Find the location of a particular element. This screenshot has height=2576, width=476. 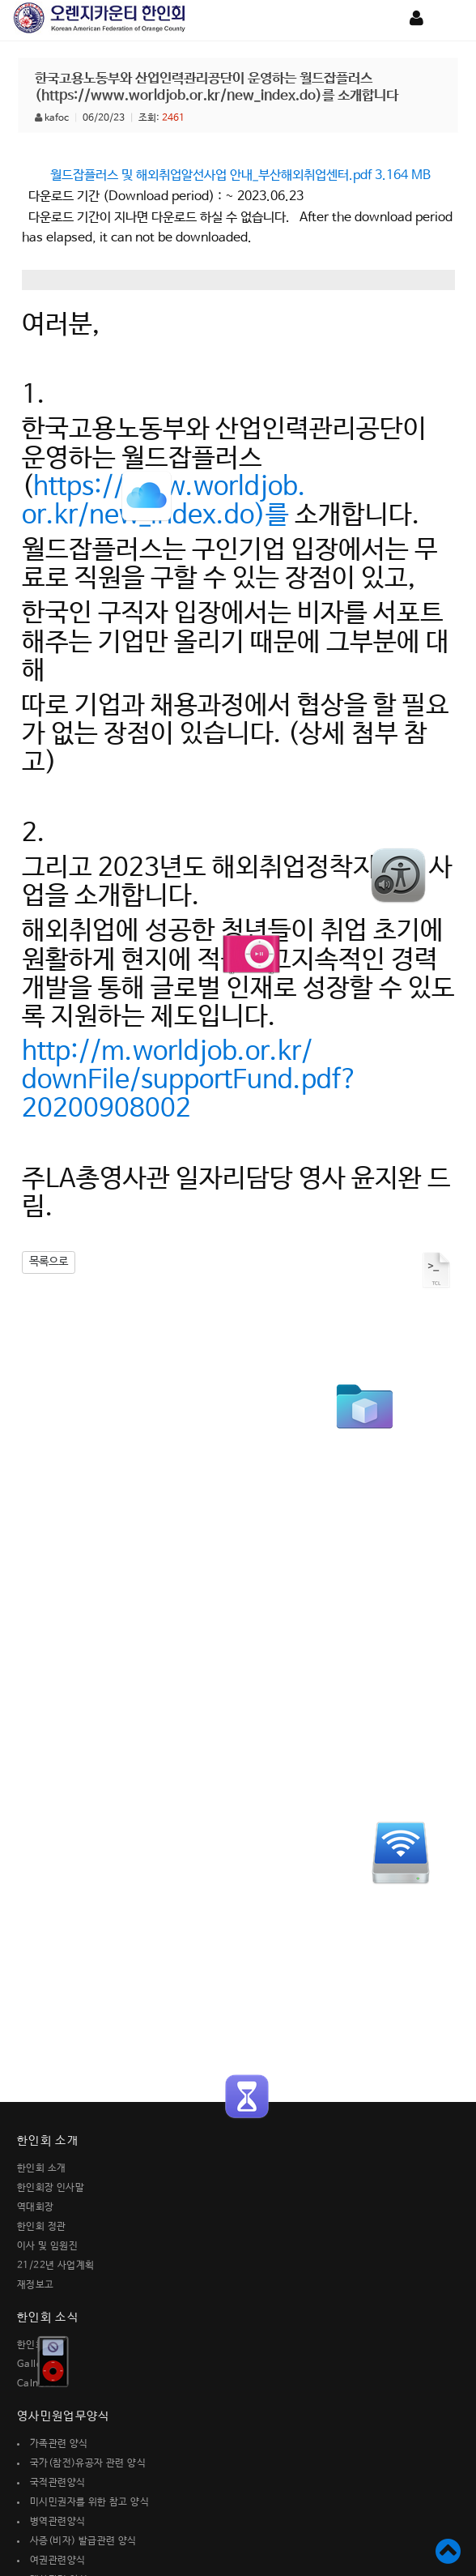

open the 3D objects folder is located at coordinates (364, 1408).